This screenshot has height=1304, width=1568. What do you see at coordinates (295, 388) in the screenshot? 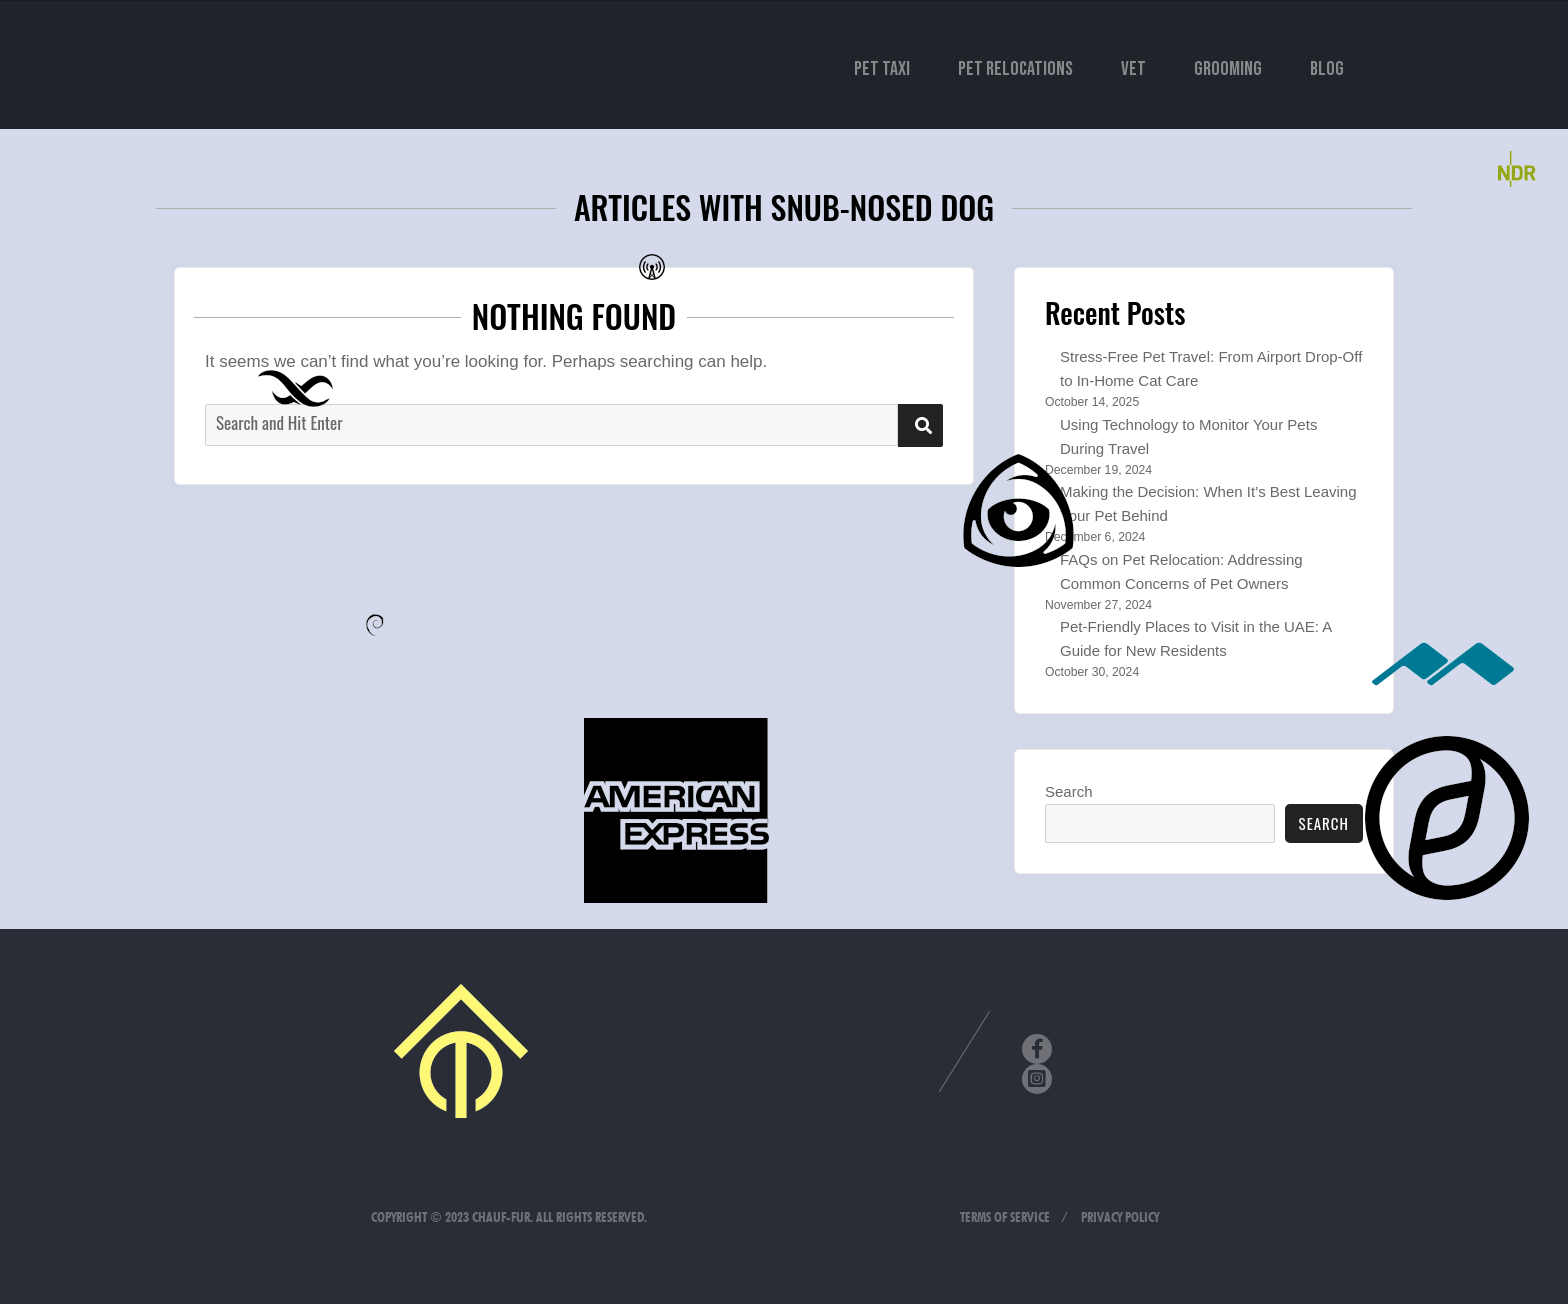
I see `backendless platform logo` at bounding box center [295, 388].